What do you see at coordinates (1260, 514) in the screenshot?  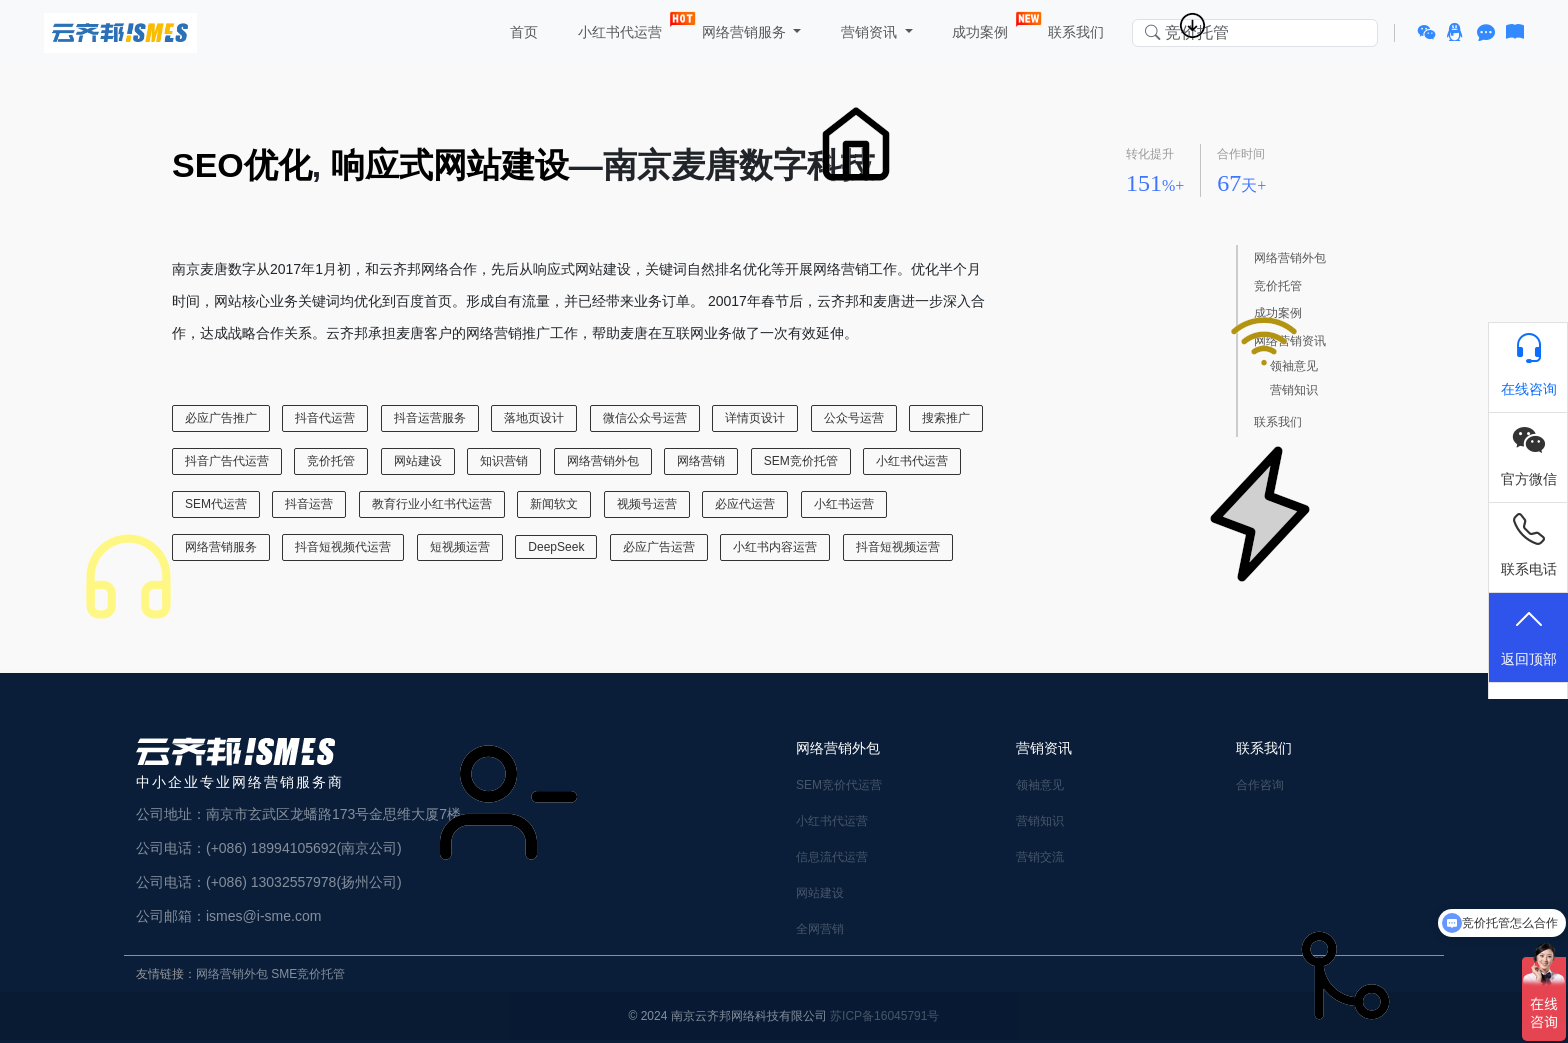 I see `quick actions or shortcuts` at bounding box center [1260, 514].